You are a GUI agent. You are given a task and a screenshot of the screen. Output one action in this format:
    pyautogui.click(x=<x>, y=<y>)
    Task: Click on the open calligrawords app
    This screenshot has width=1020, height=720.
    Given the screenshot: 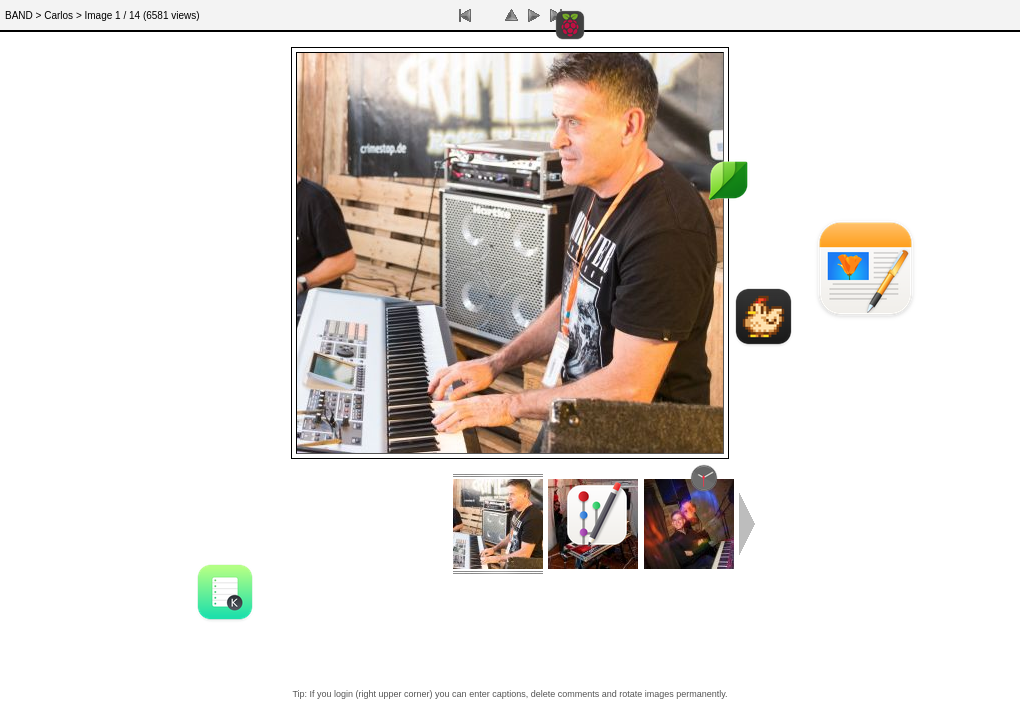 What is the action you would take?
    pyautogui.click(x=865, y=268)
    